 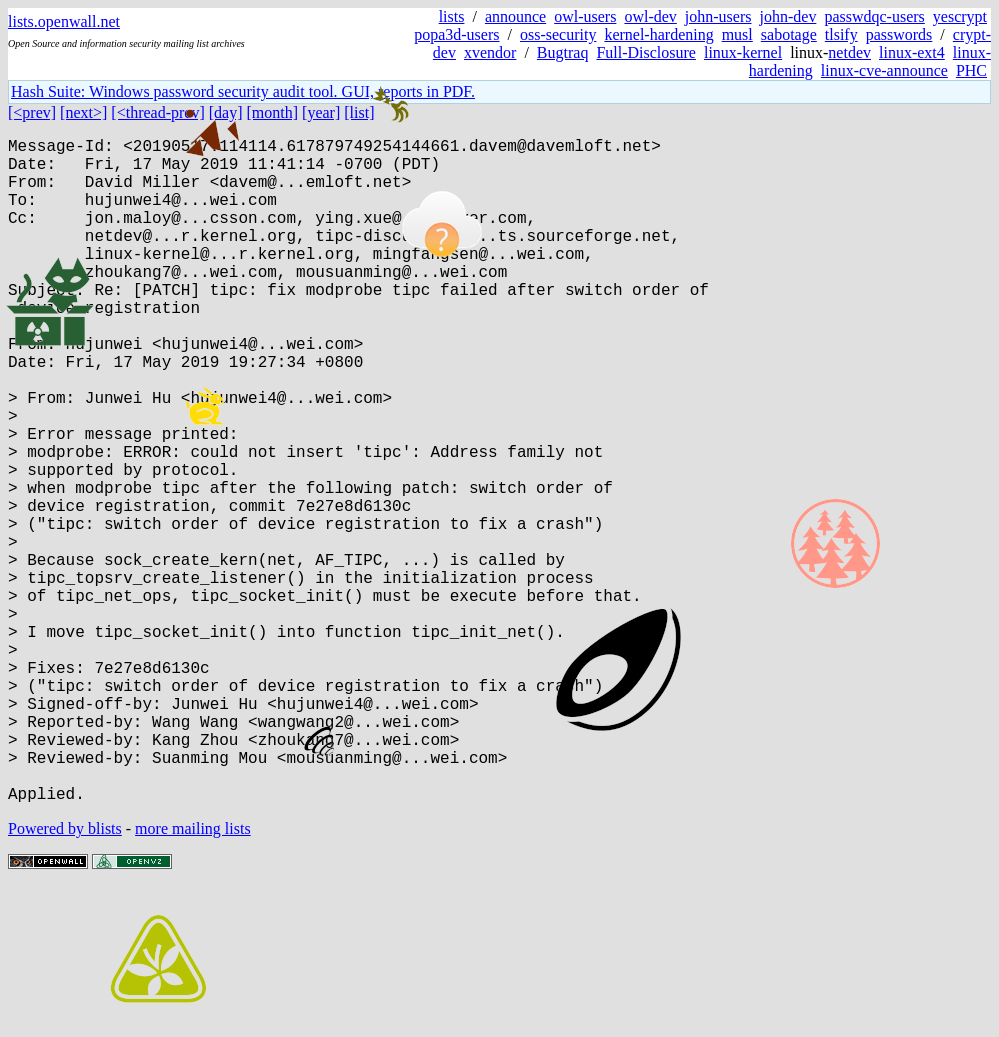 I want to click on bird foot or talon game element, so click(x=390, y=104).